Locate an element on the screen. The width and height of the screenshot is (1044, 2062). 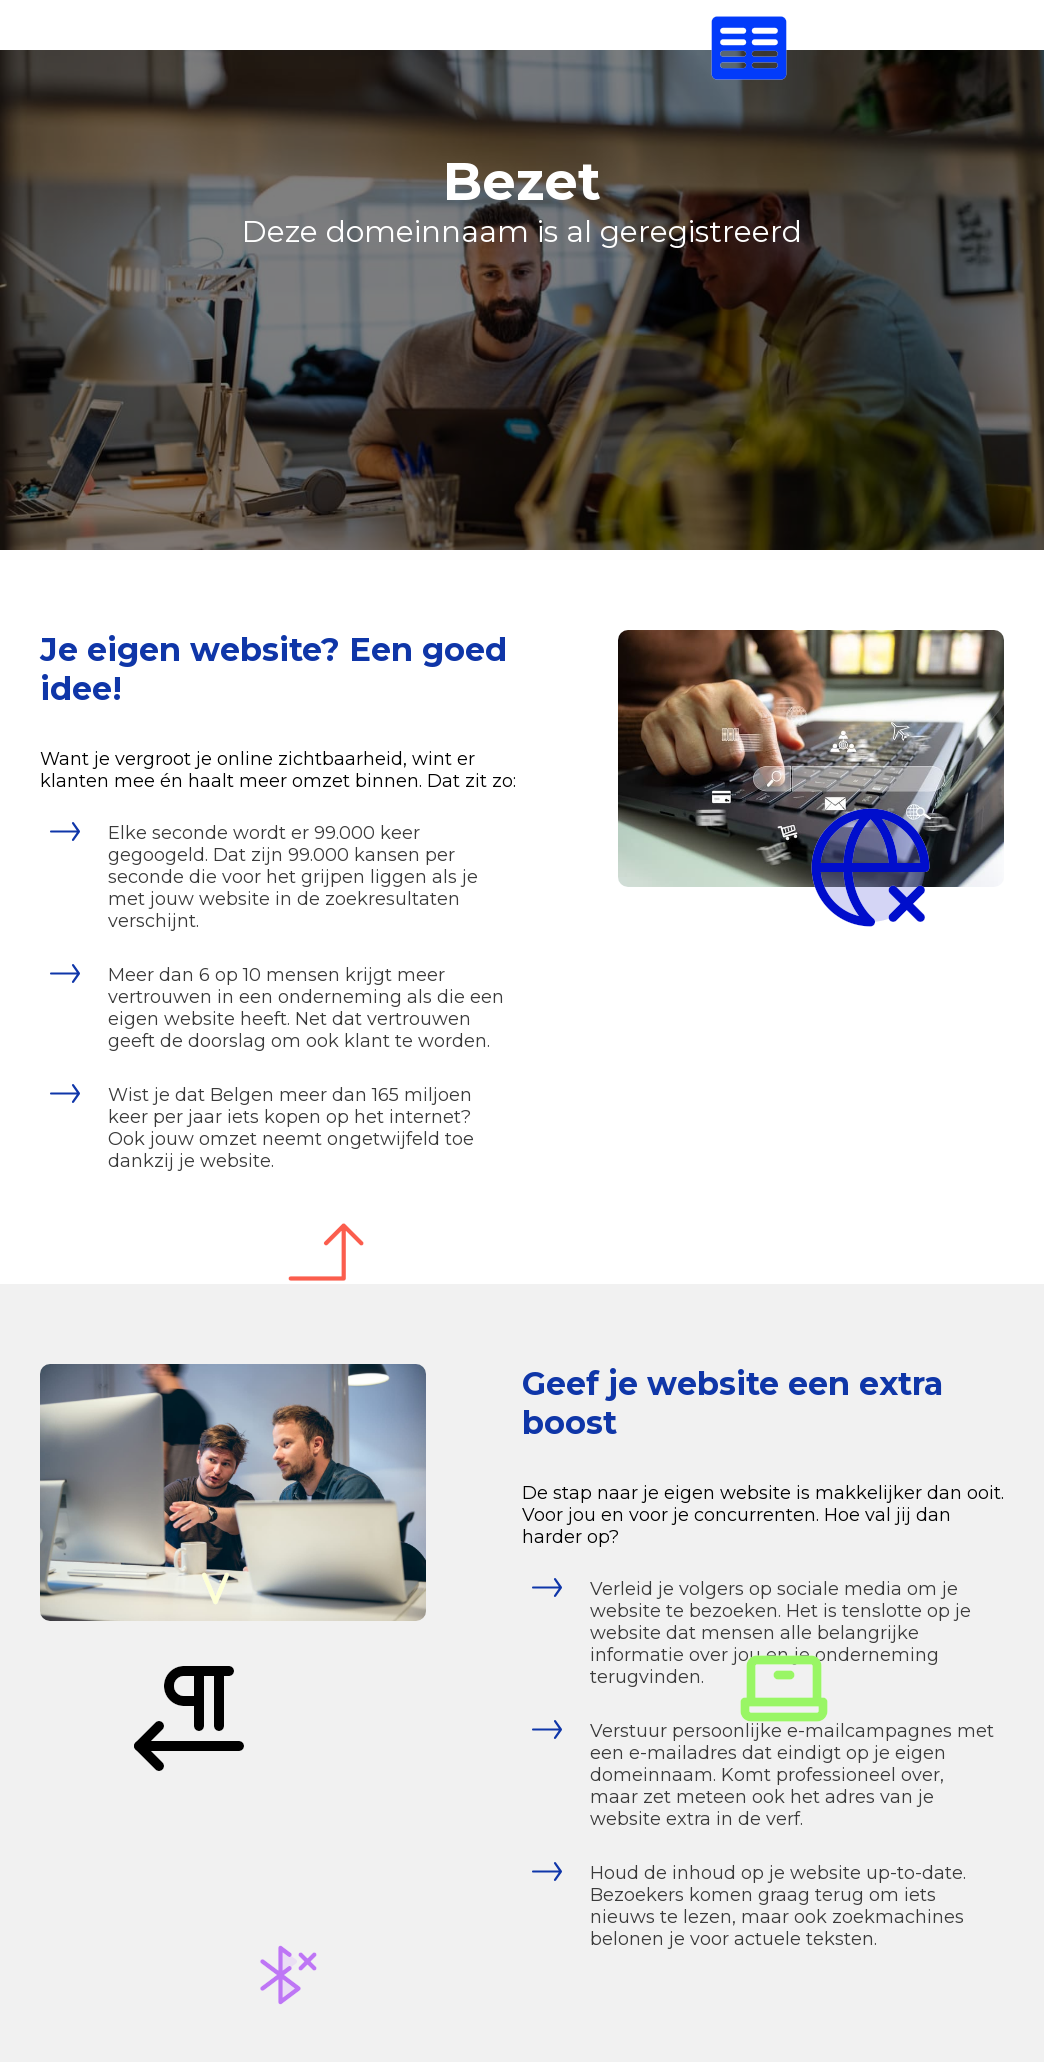
bluetooth is disabled or turned off is located at coordinates (285, 1975).